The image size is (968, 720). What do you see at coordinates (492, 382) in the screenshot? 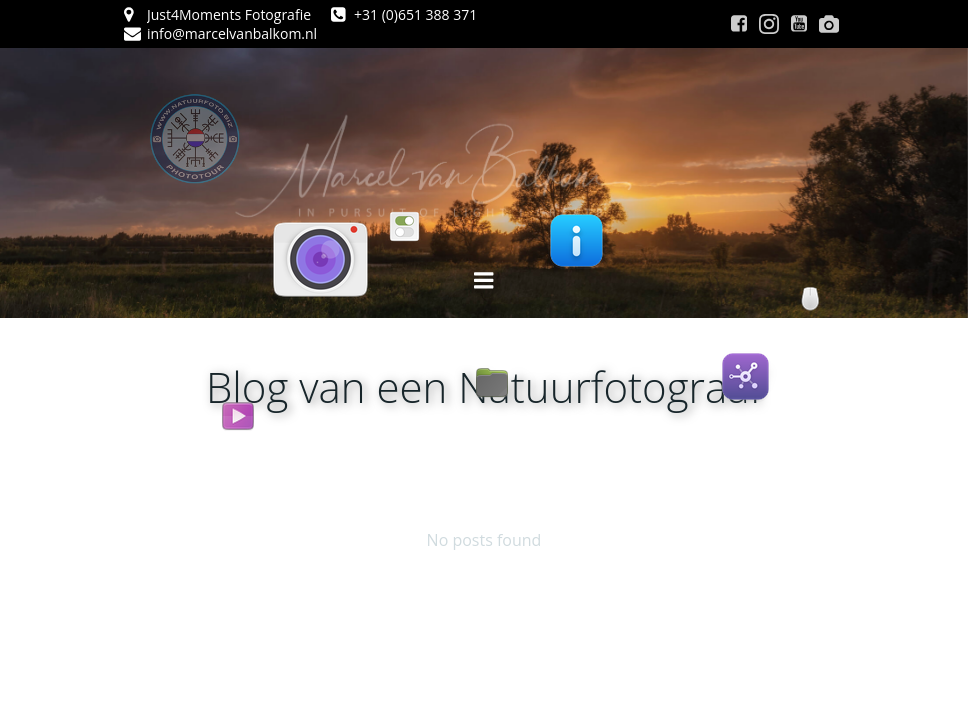
I see `open file folder` at bounding box center [492, 382].